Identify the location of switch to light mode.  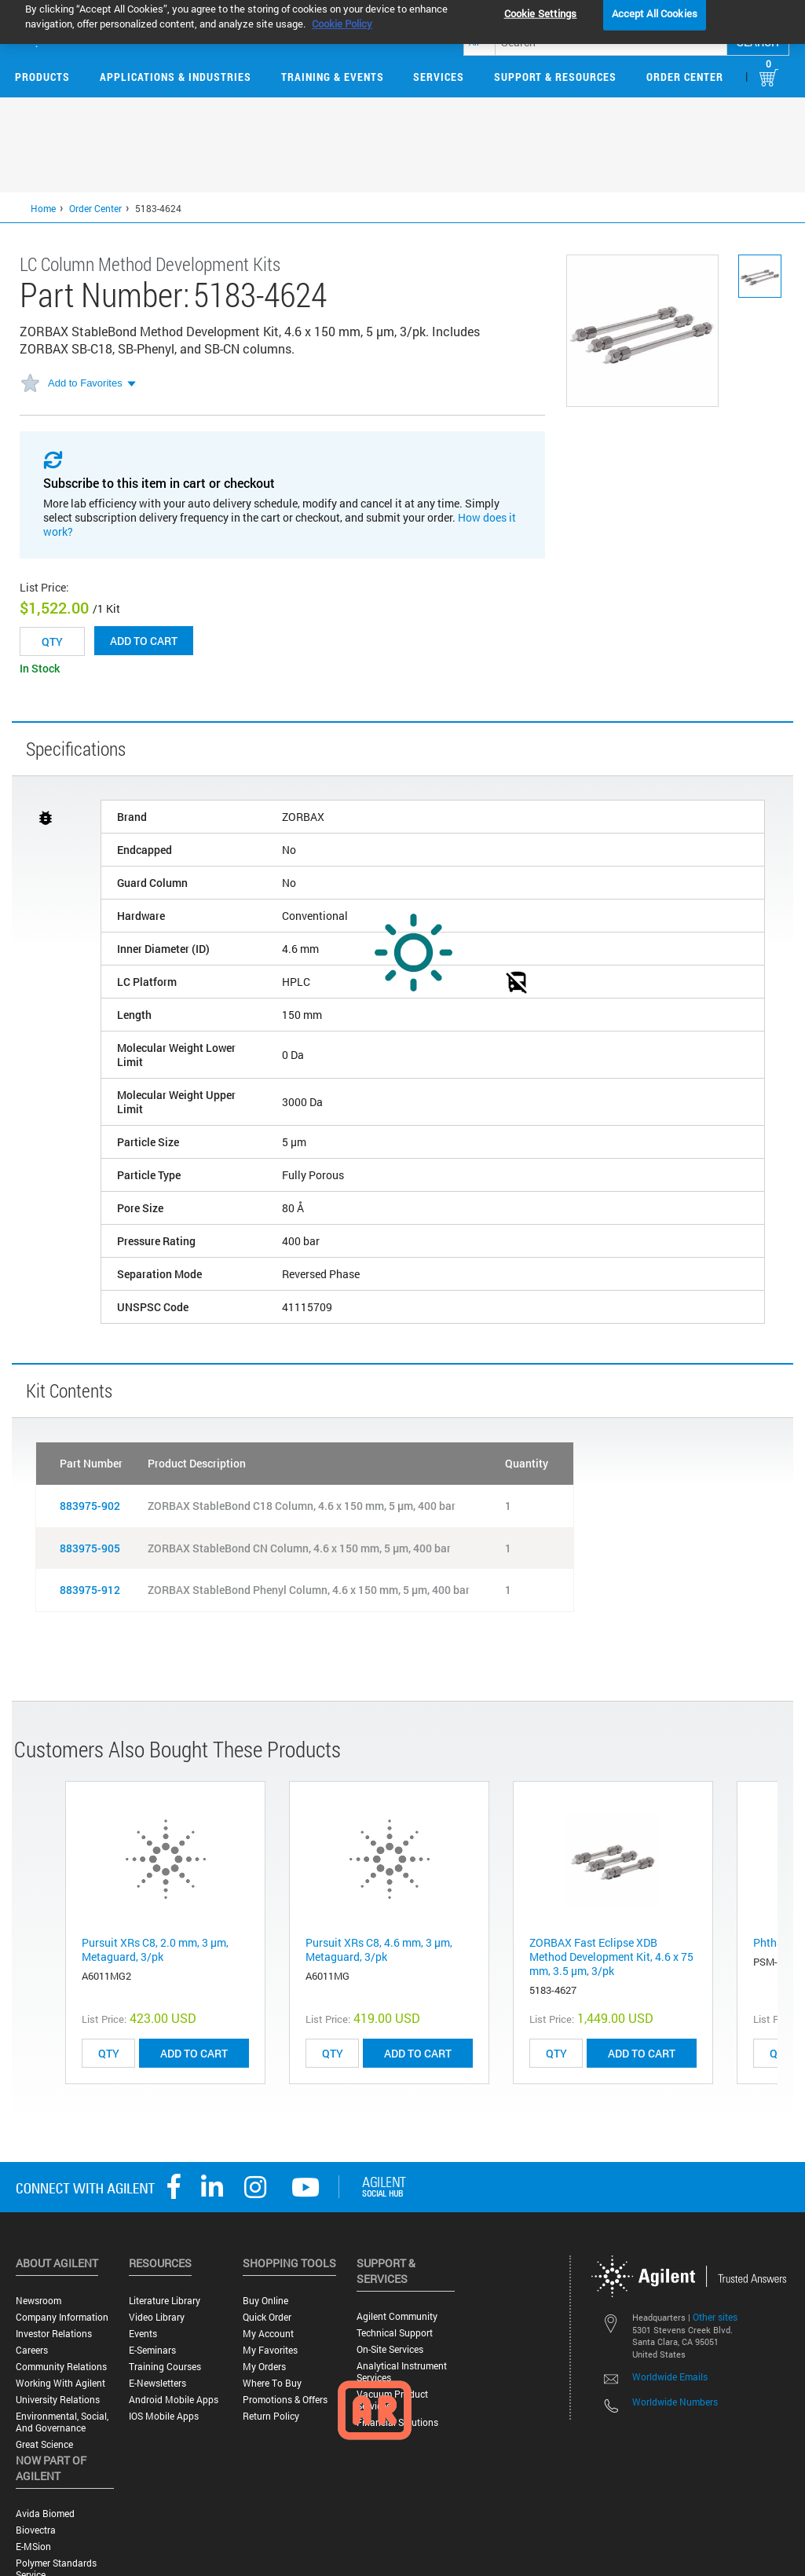
(413, 952).